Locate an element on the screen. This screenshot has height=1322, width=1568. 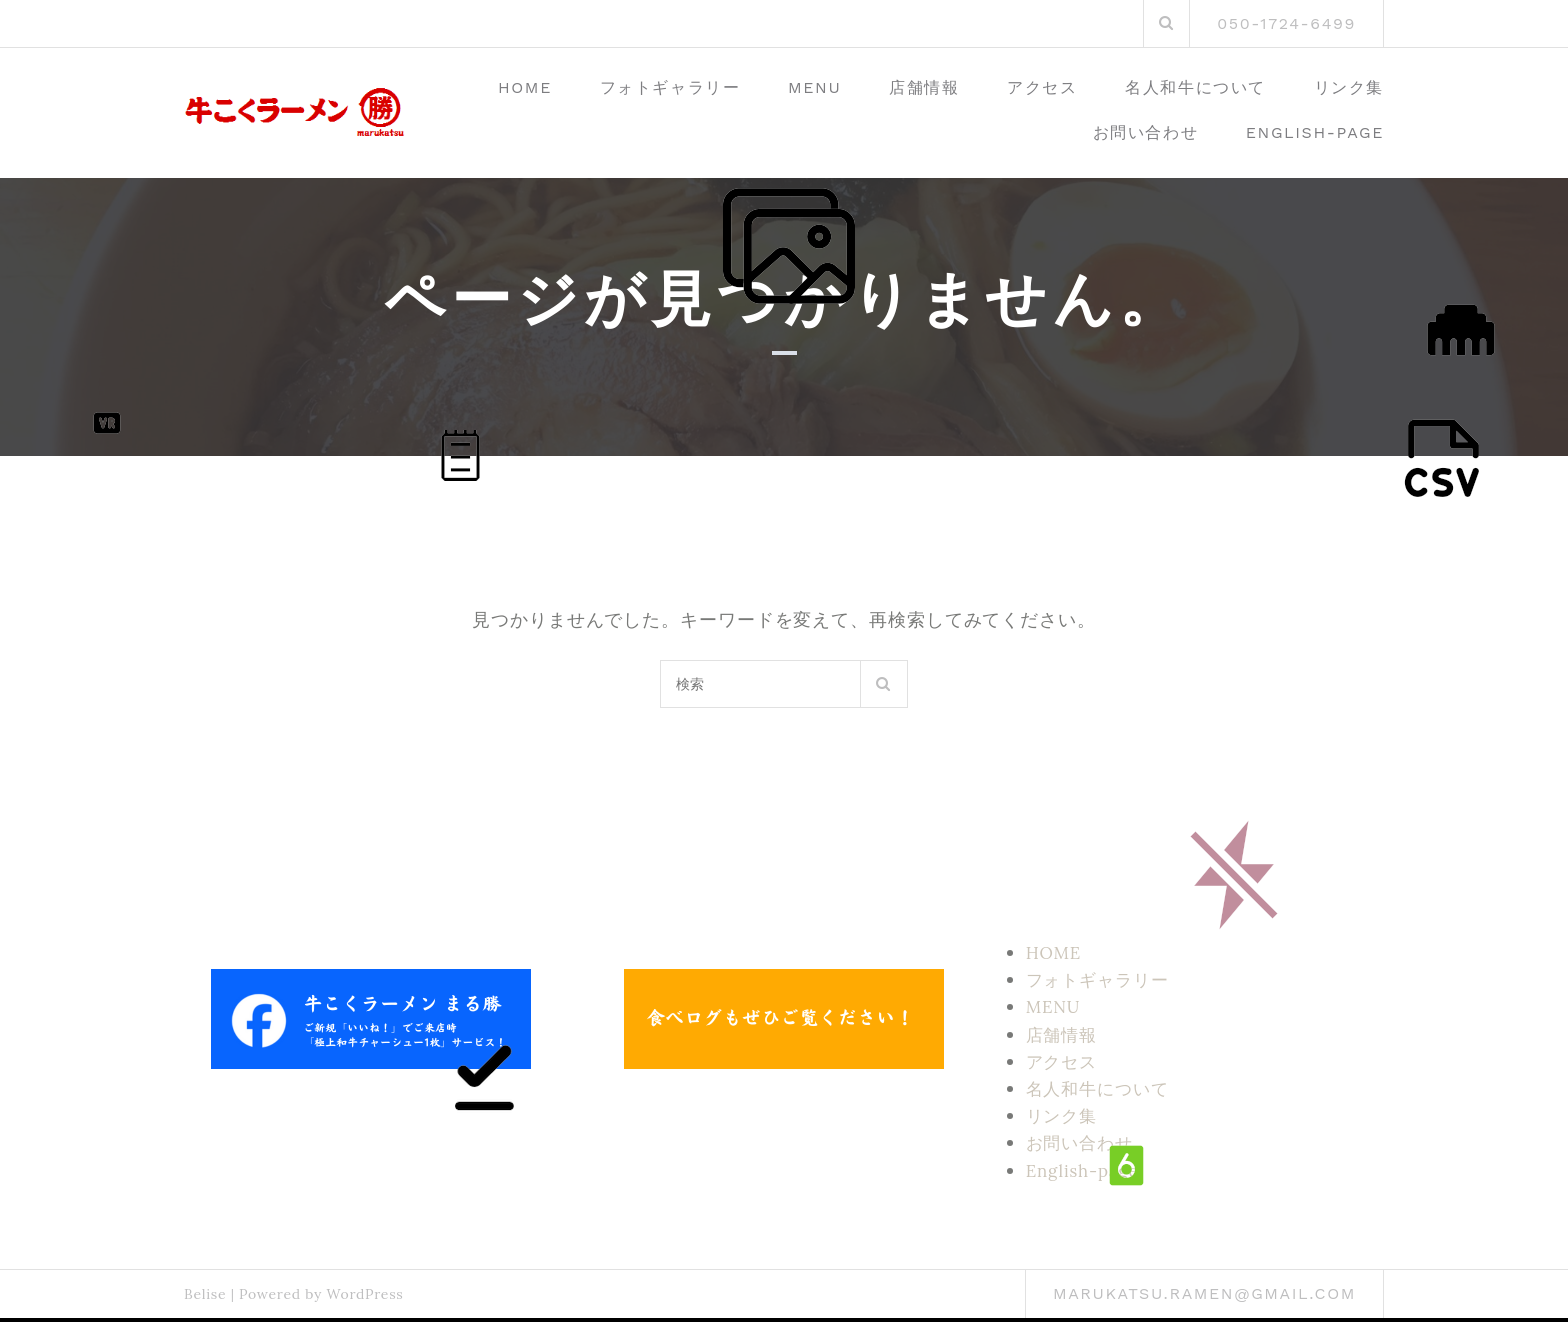
download complete is located at coordinates (484, 1076).